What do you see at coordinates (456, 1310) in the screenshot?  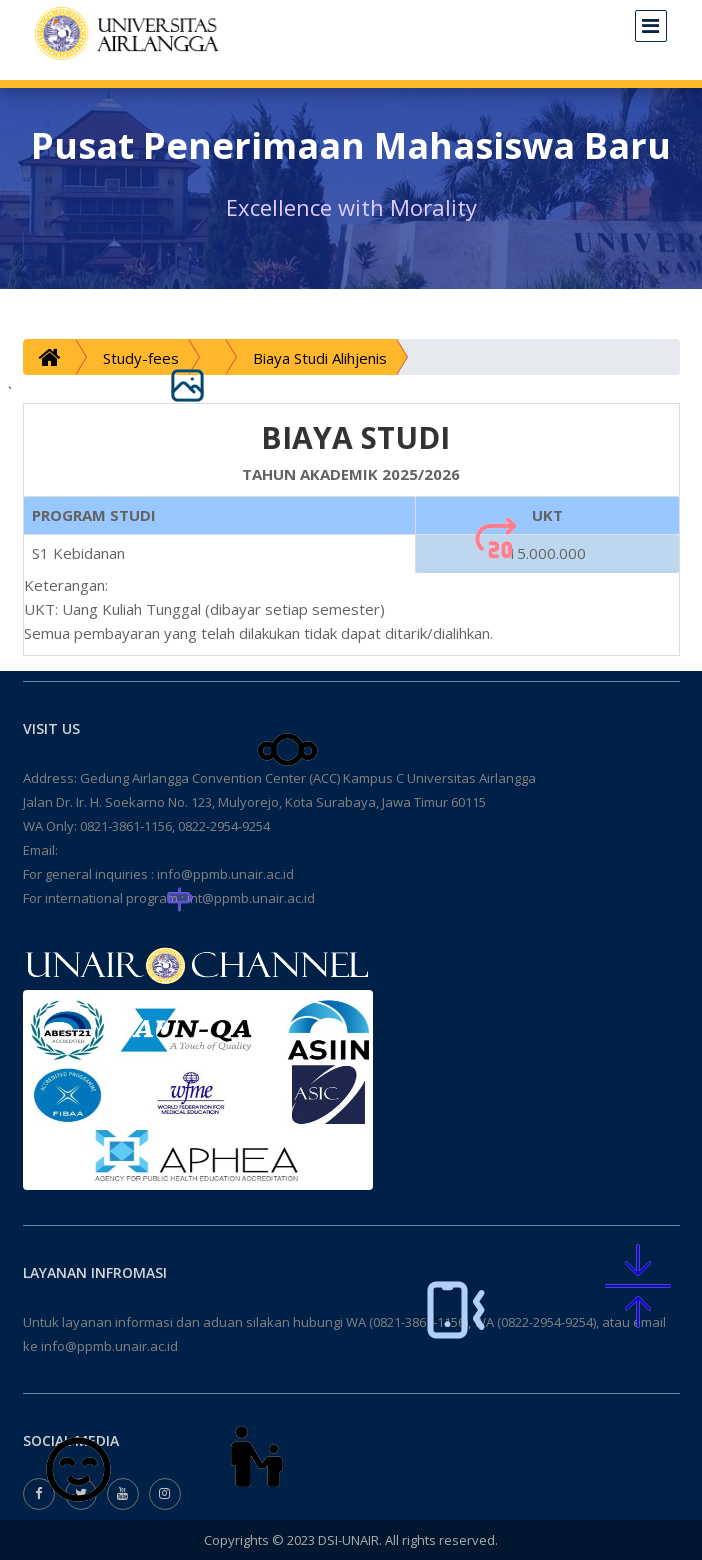 I see `phone is on vibrate mode` at bounding box center [456, 1310].